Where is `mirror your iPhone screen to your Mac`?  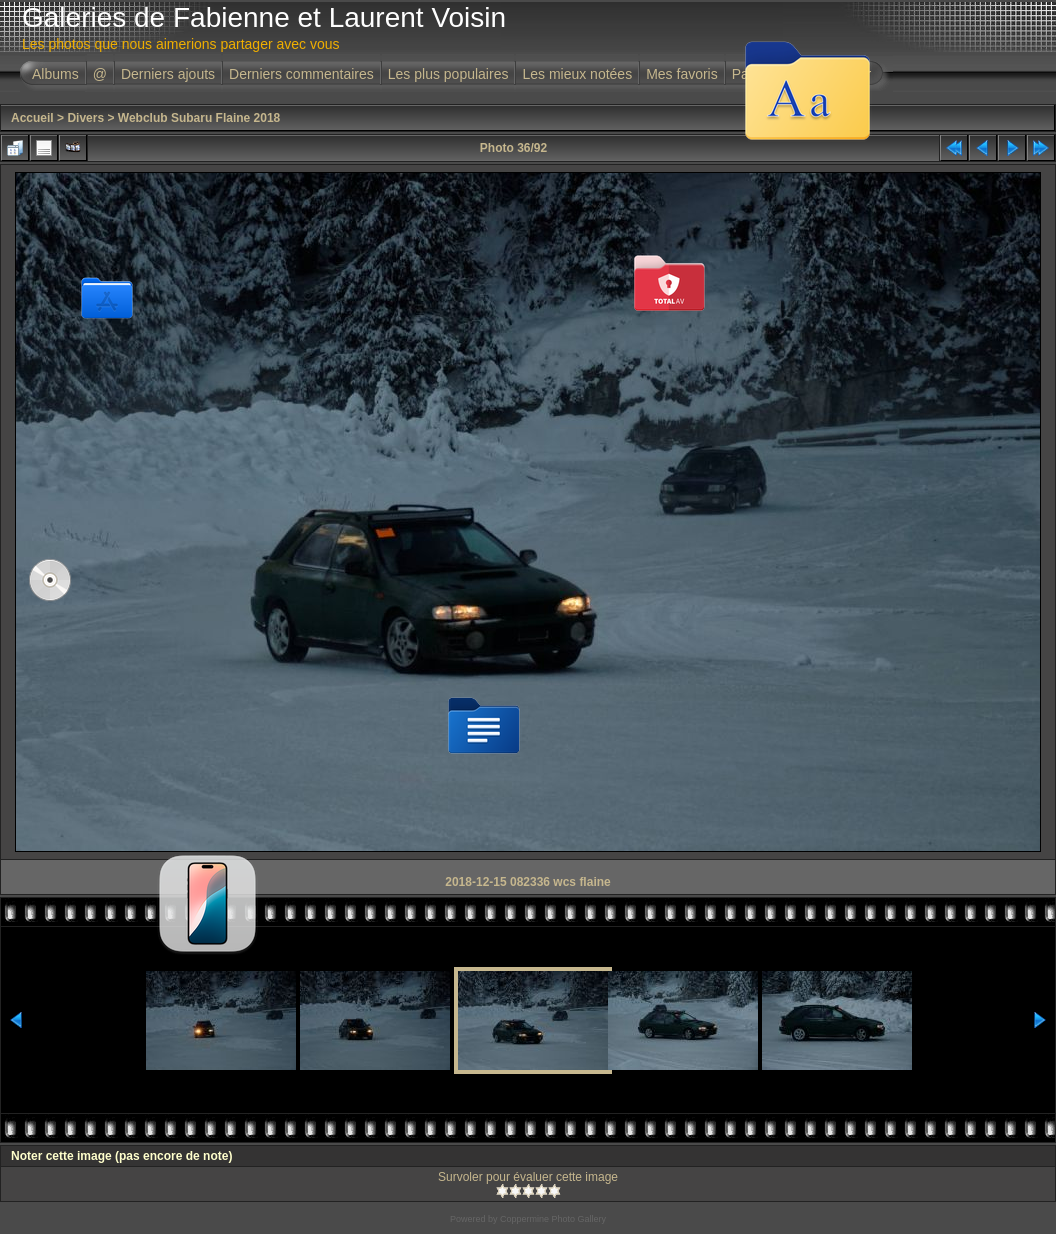 mirror your iPhone screen to your Mac is located at coordinates (207, 903).